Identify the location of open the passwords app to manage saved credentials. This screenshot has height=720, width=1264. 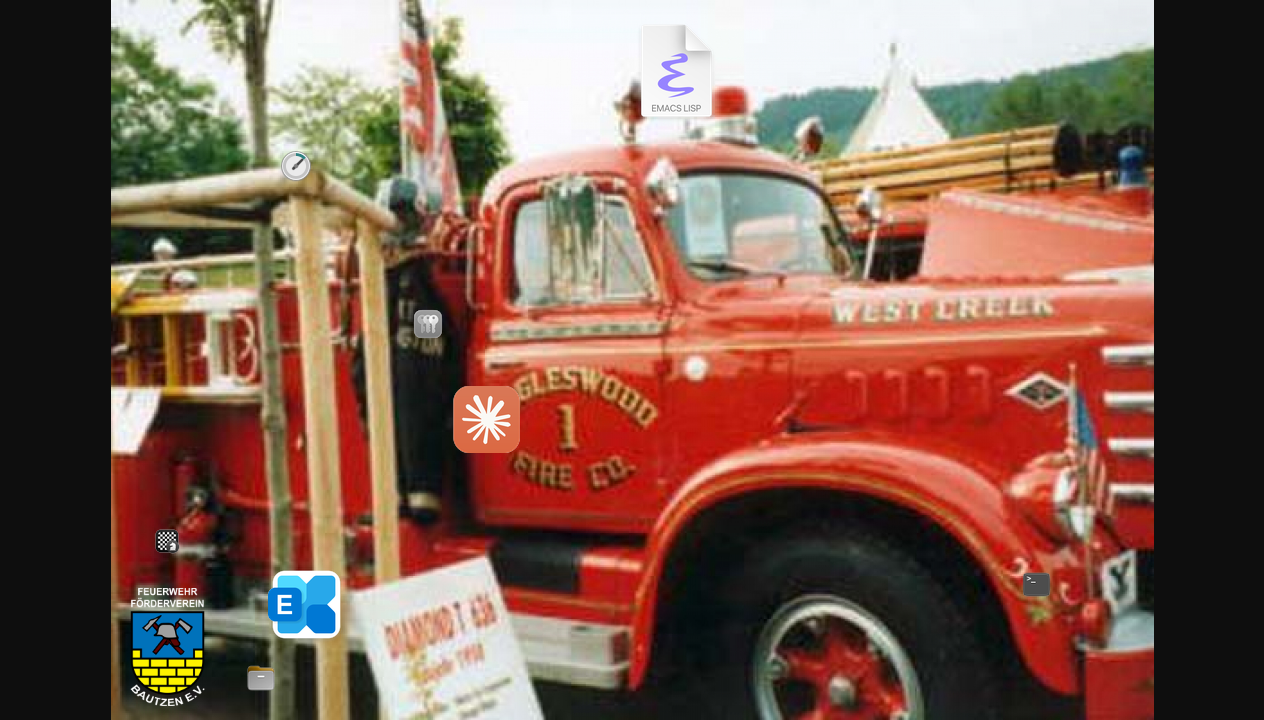
(428, 324).